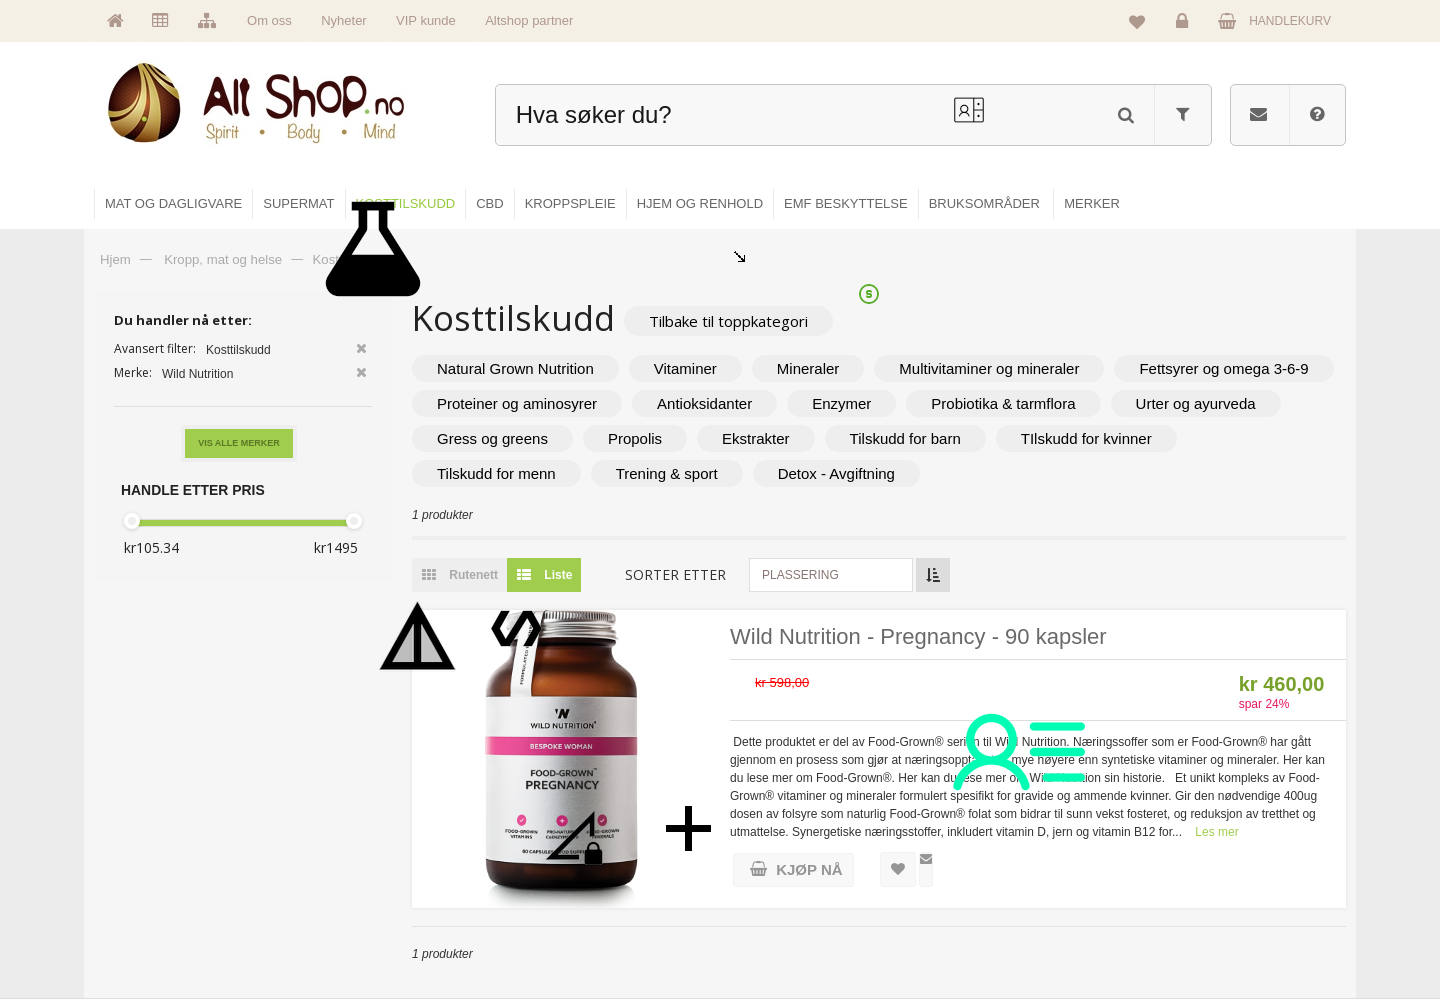 The image size is (1440, 999). I want to click on view image details or metadata, so click(417, 635).